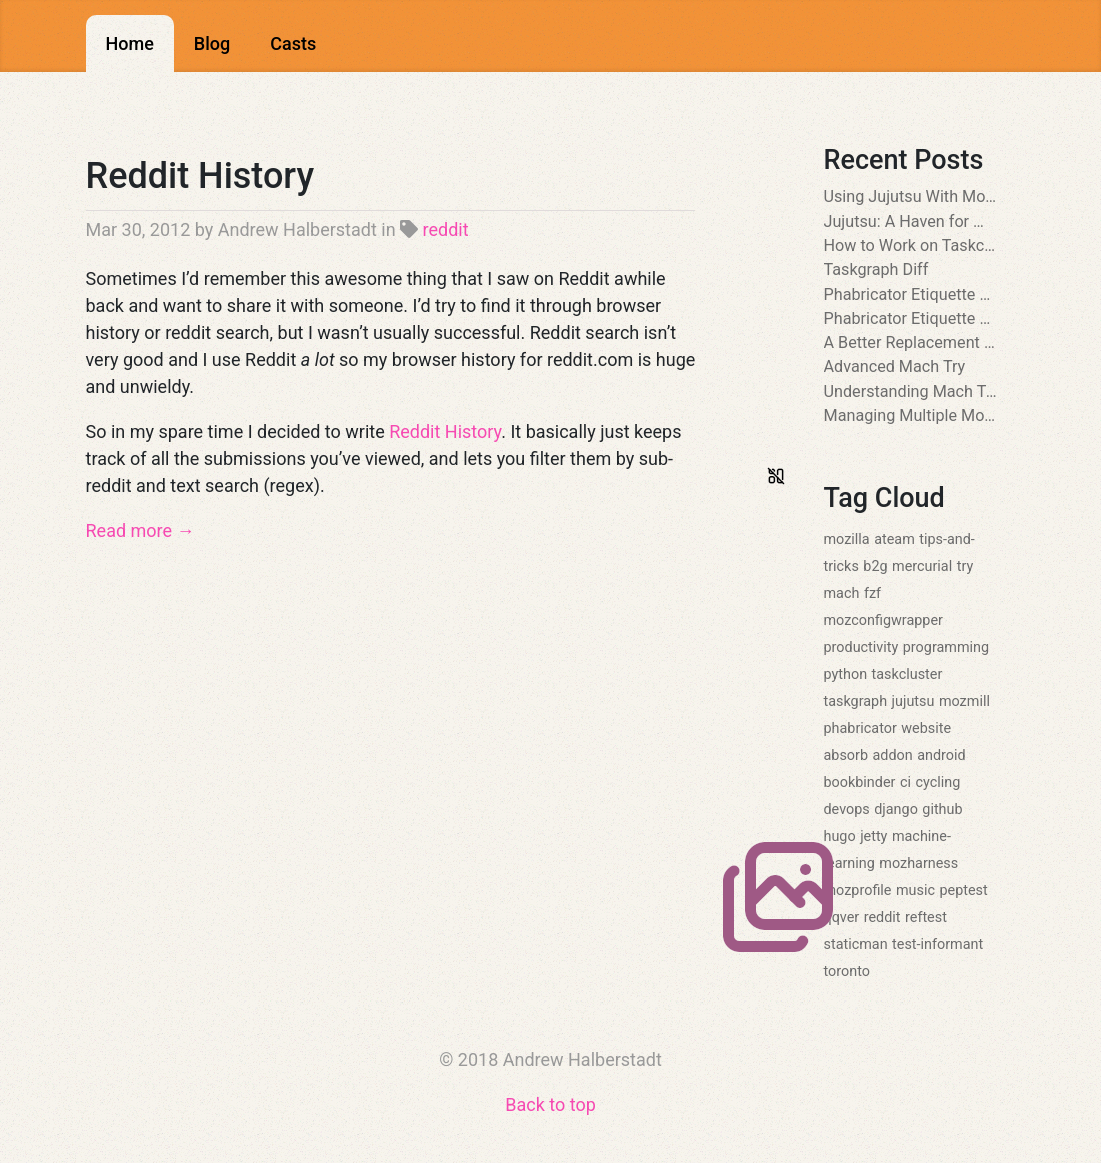  I want to click on disable layout view, so click(776, 476).